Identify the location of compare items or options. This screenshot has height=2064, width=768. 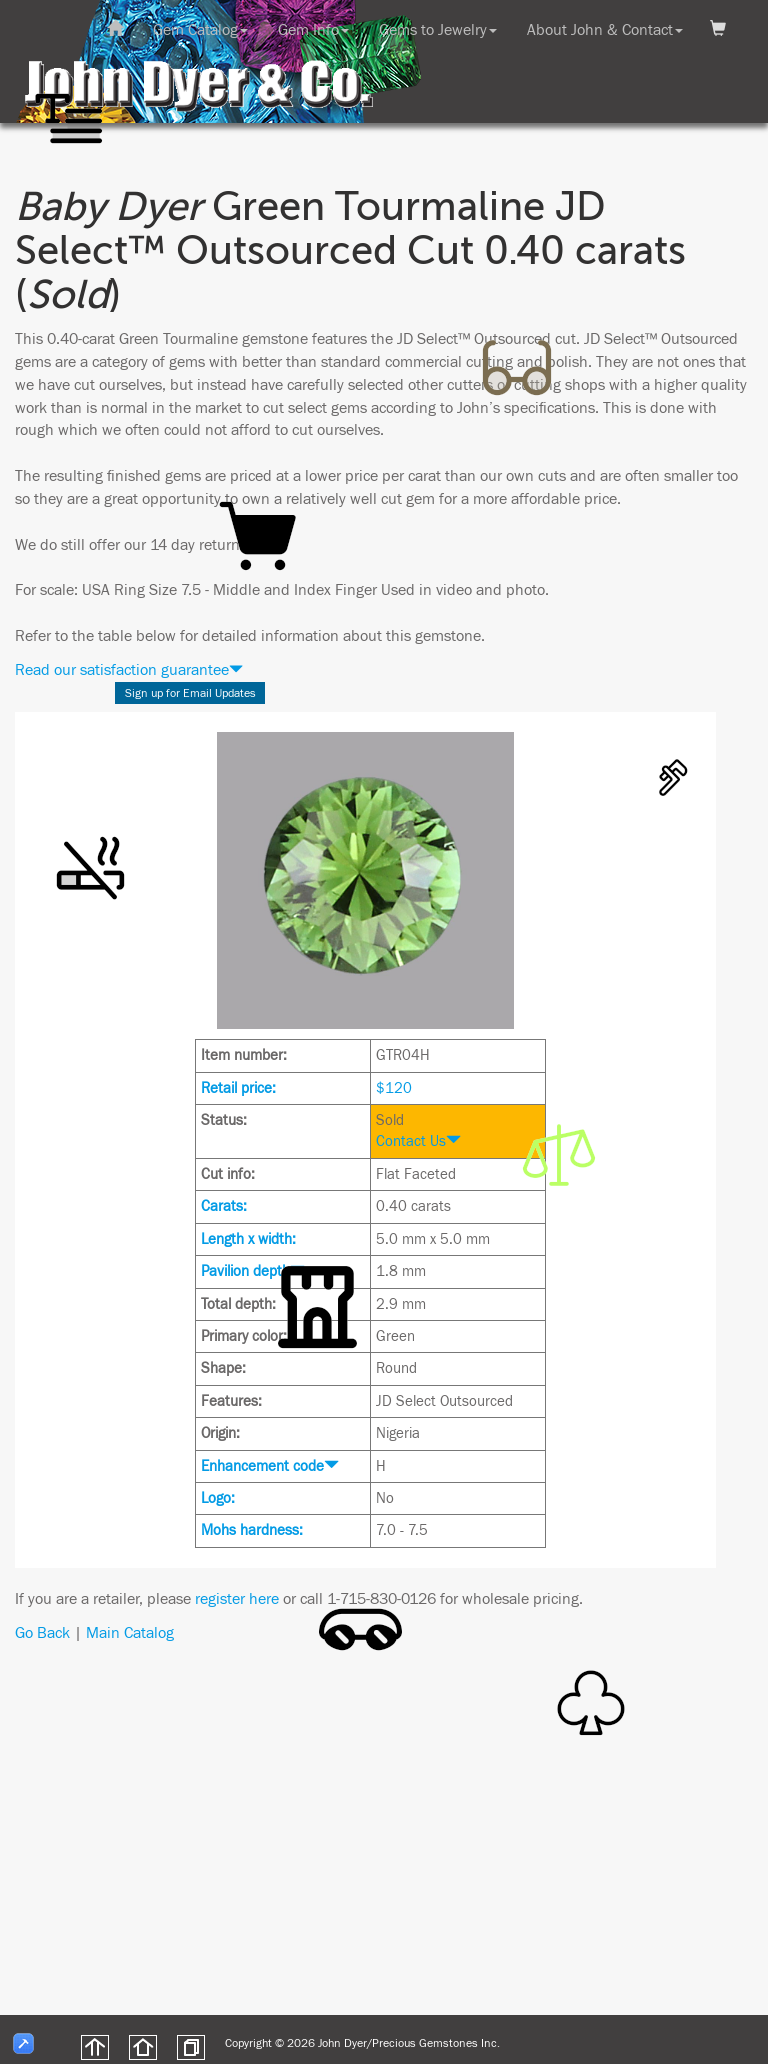
(559, 1155).